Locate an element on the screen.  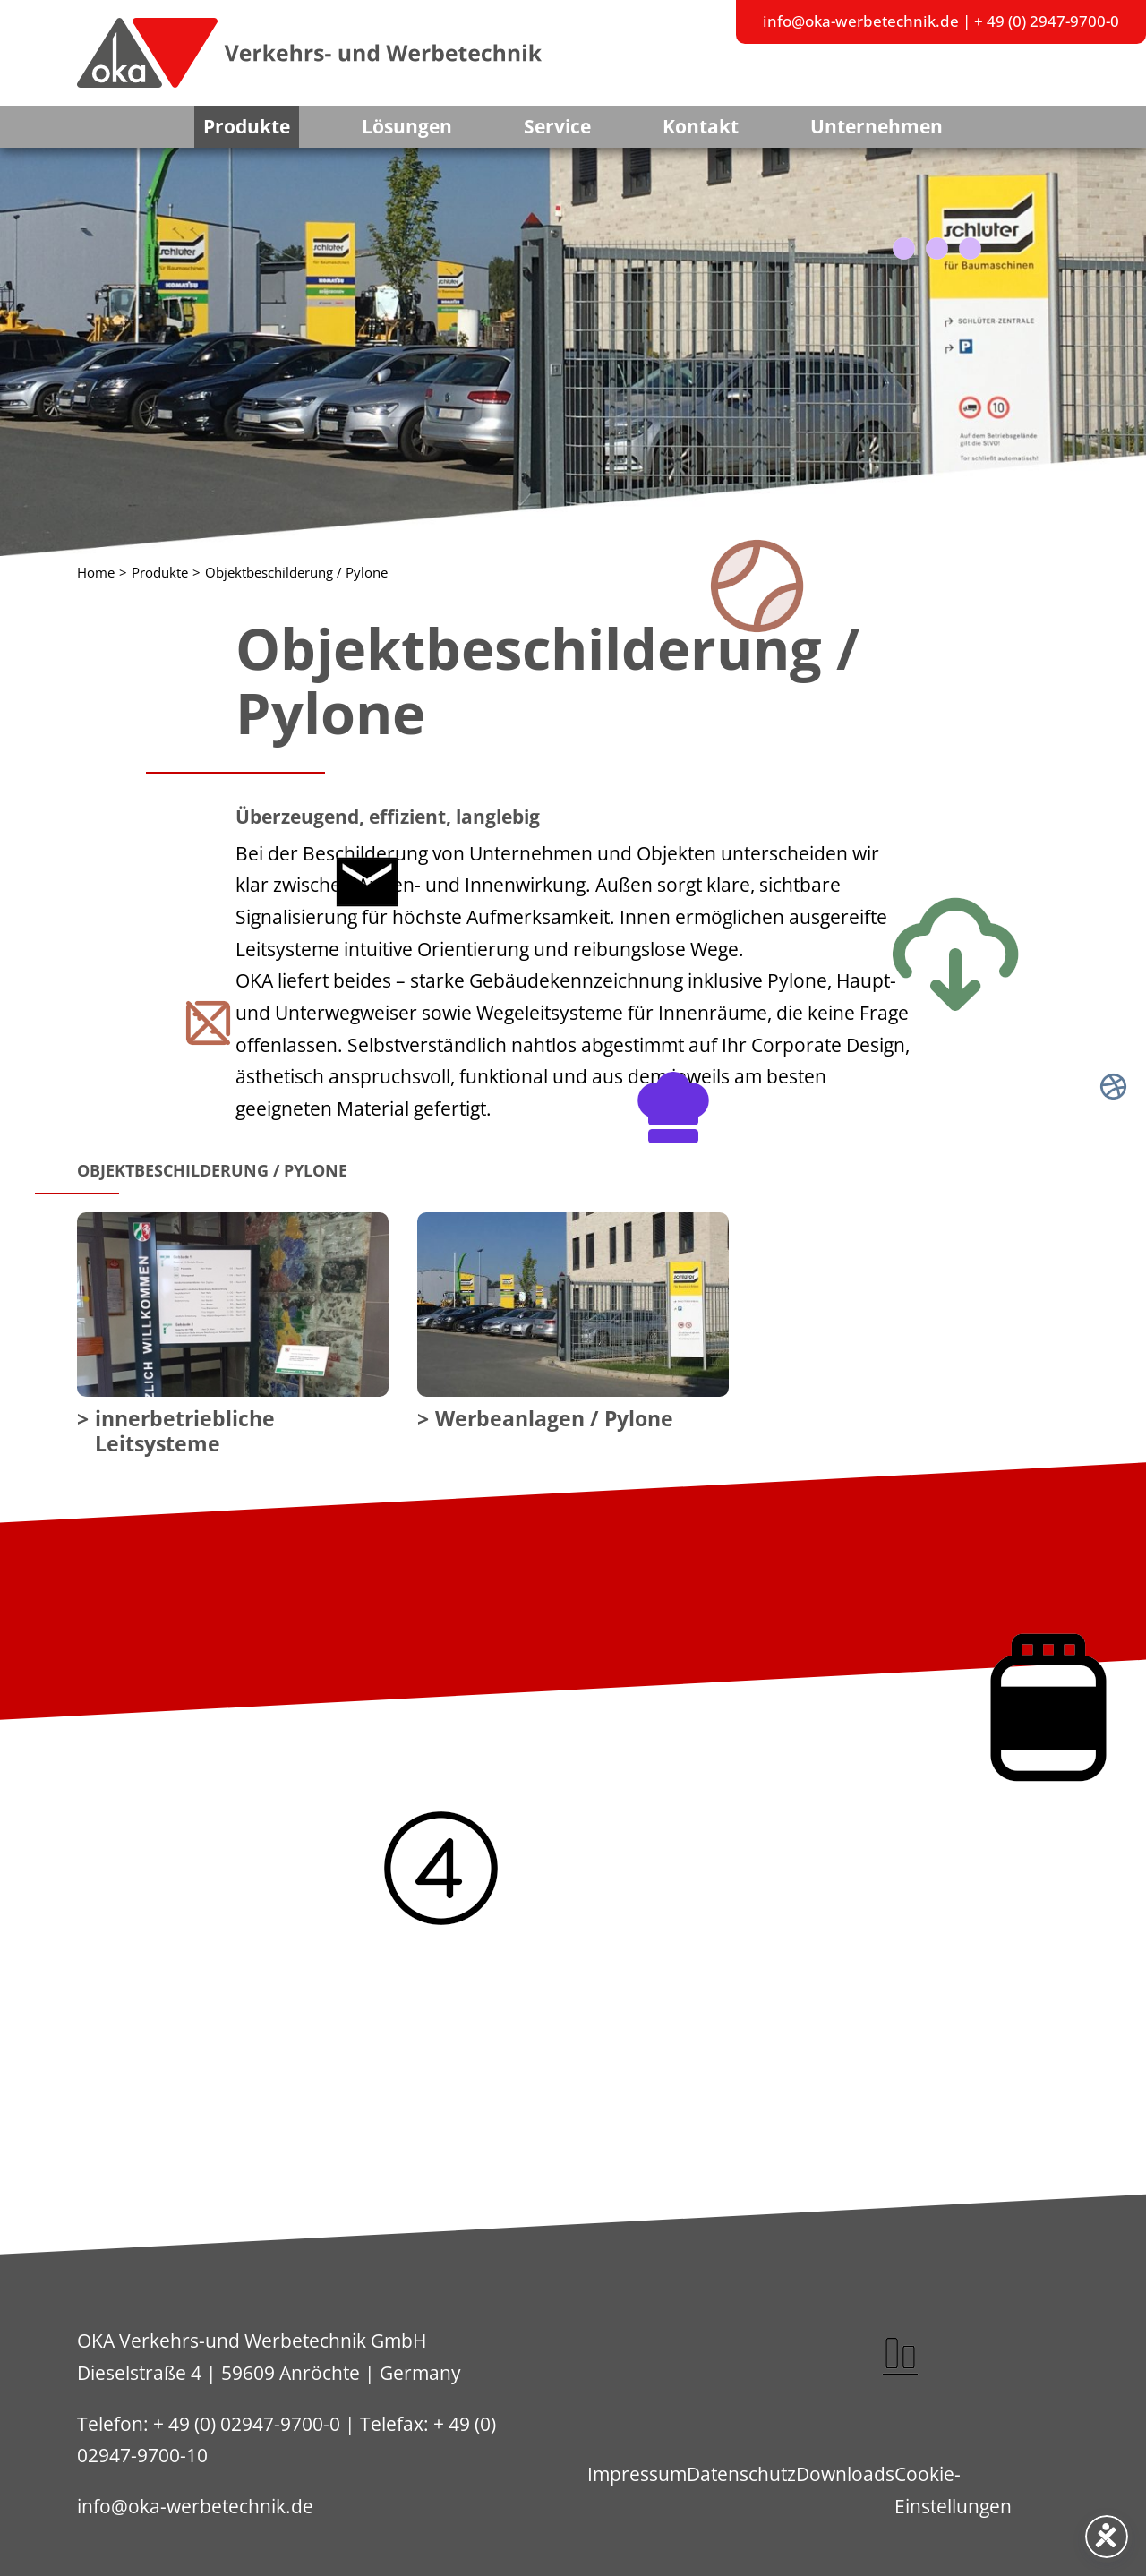
mark message as unread is located at coordinates (367, 882).